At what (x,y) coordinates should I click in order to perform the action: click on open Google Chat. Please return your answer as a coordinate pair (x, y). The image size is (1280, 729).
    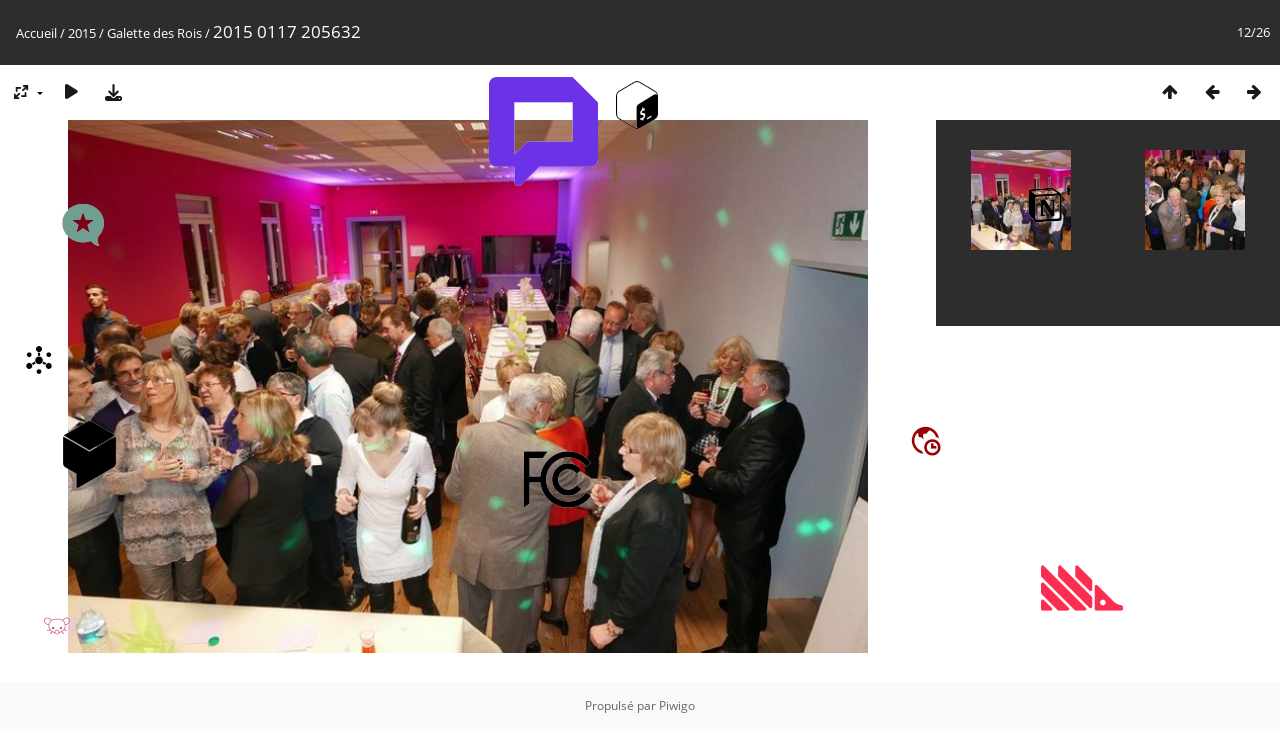
    Looking at the image, I should click on (543, 131).